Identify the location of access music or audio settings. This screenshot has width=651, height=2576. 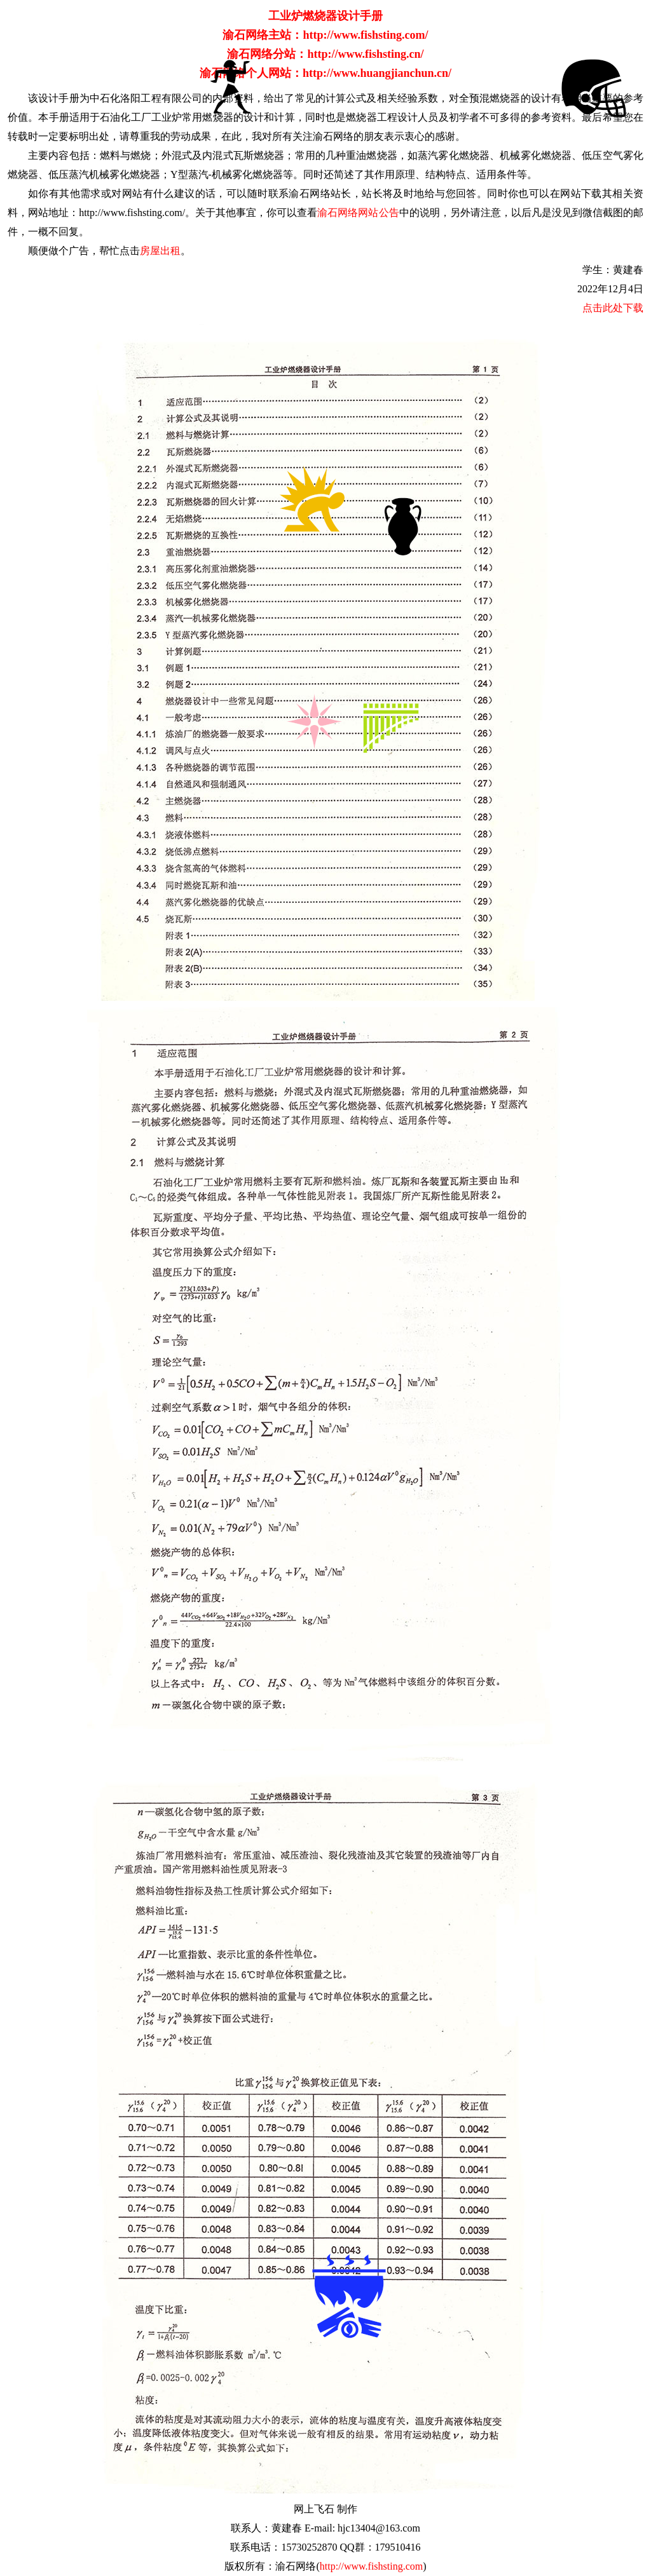
(391, 728).